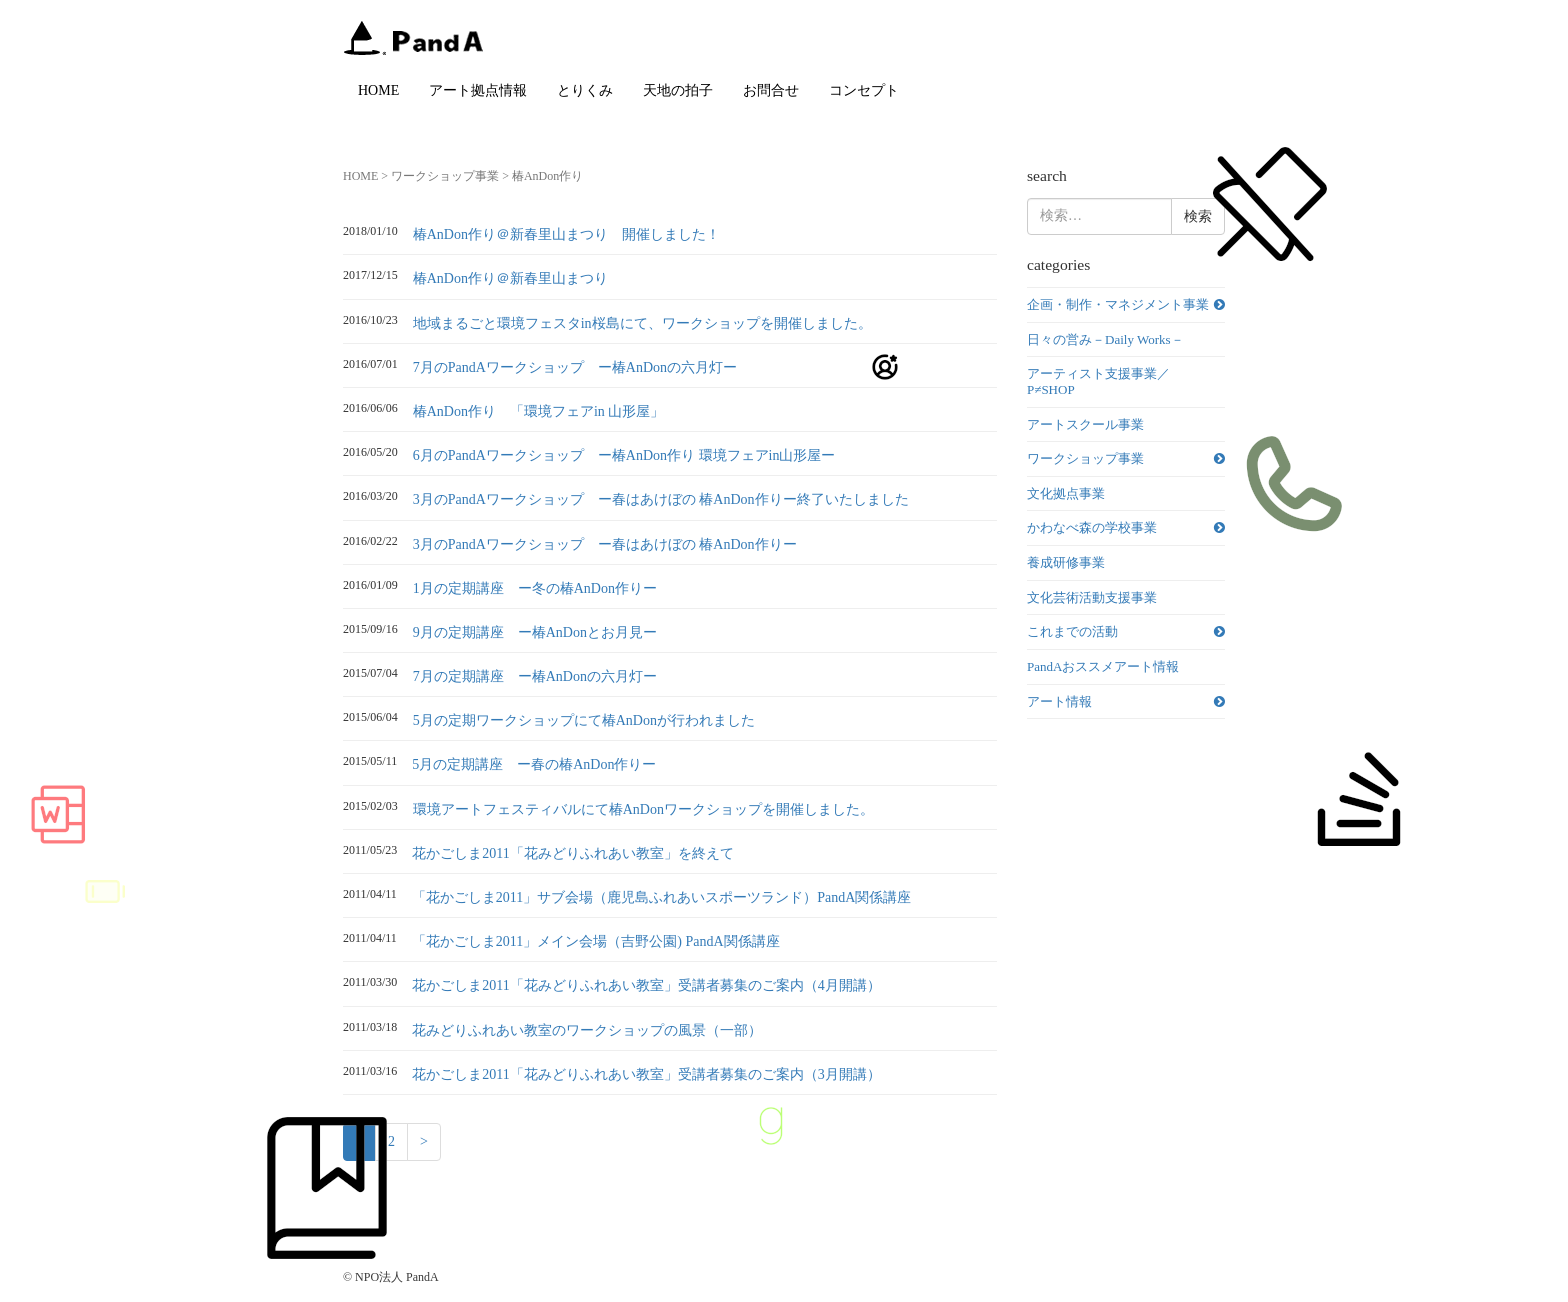 The image size is (1568, 1302). What do you see at coordinates (104, 891) in the screenshot?
I see `indicates low battery level` at bounding box center [104, 891].